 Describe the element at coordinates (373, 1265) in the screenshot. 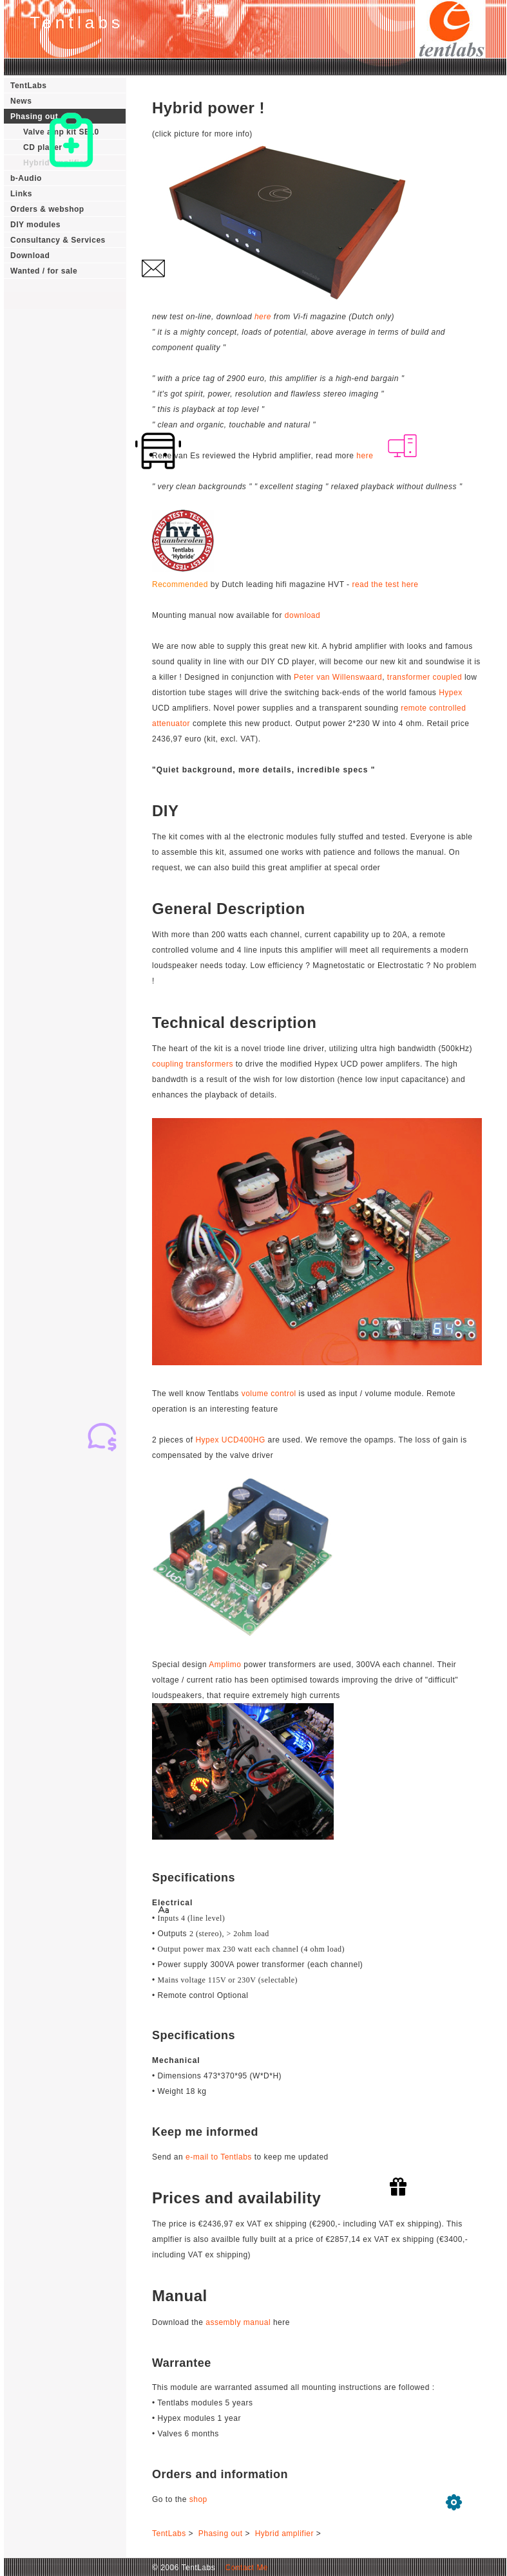

I see `forward or share content` at that location.